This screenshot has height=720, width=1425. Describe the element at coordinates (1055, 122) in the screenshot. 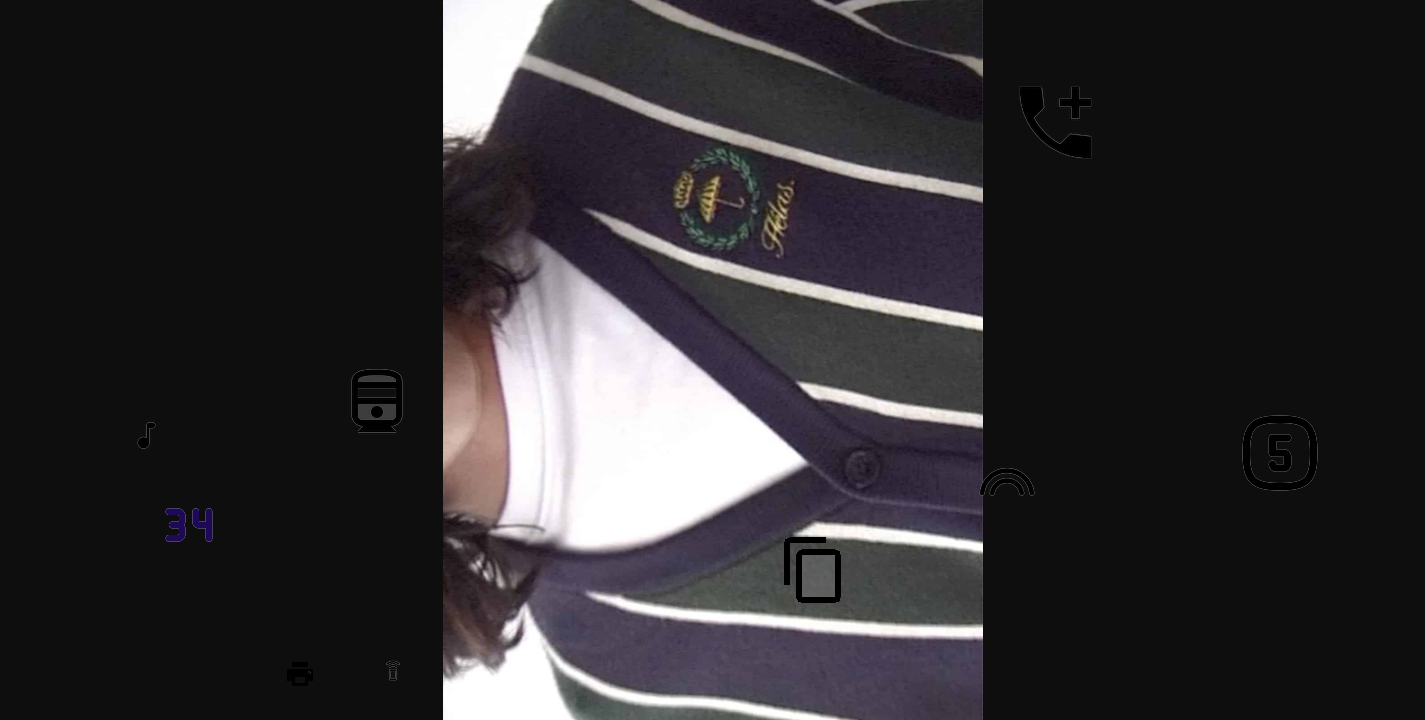

I see `add a new contact to your phone` at that location.